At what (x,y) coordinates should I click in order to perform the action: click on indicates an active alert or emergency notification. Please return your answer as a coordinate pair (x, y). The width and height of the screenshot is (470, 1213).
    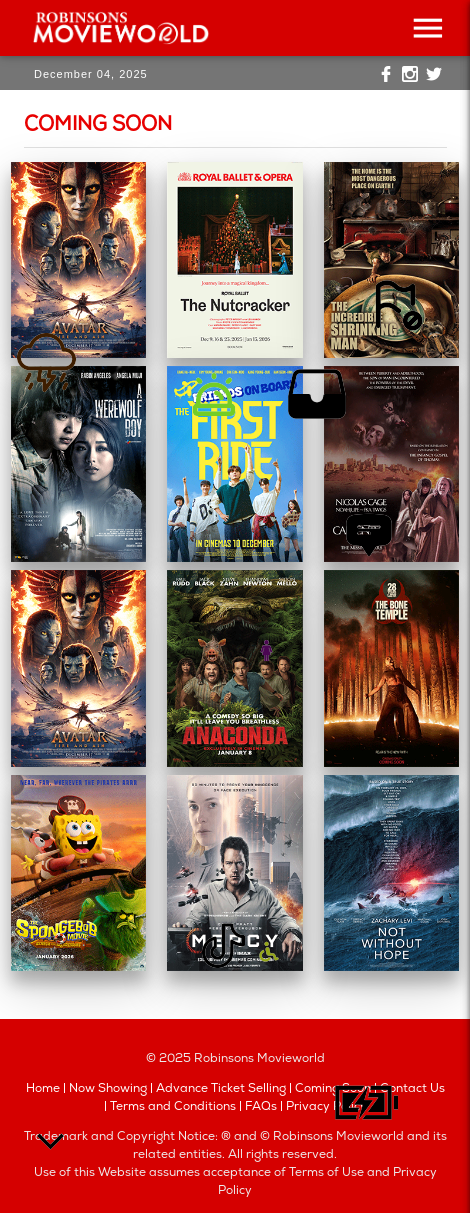
    Looking at the image, I should click on (214, 398).